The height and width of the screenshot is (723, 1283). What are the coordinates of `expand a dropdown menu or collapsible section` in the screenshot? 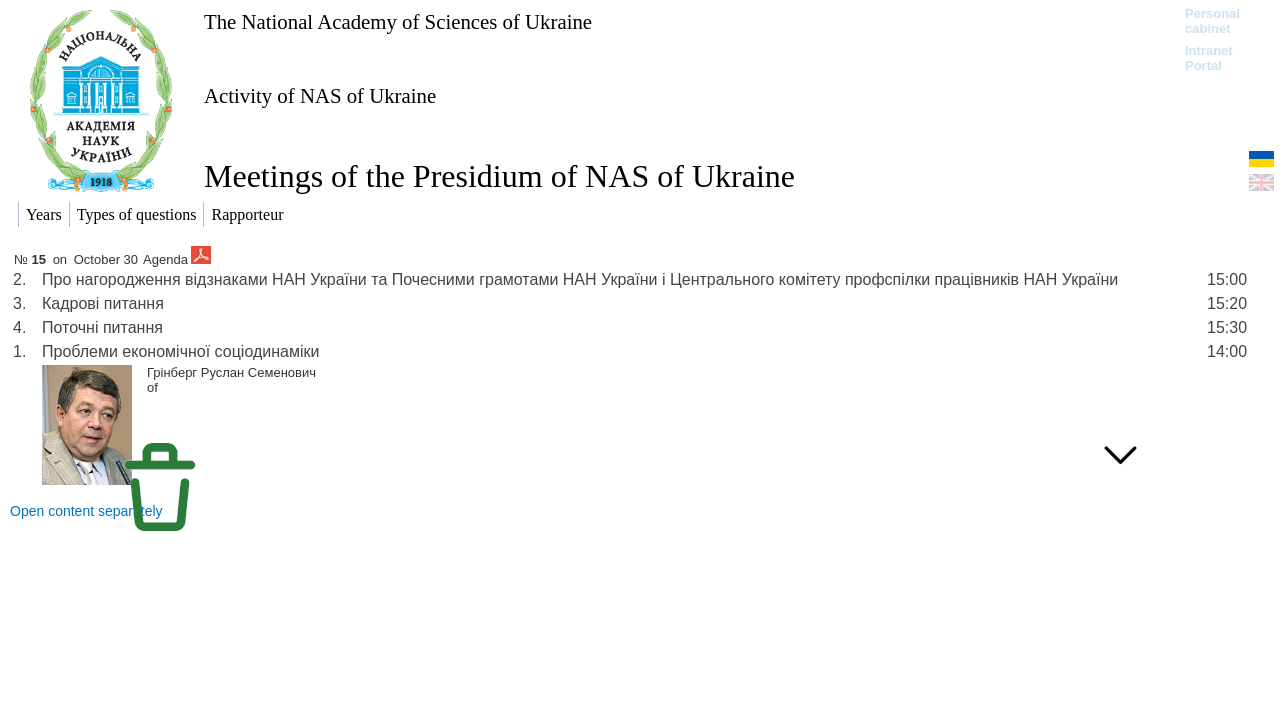 It's located at (1120, 455).